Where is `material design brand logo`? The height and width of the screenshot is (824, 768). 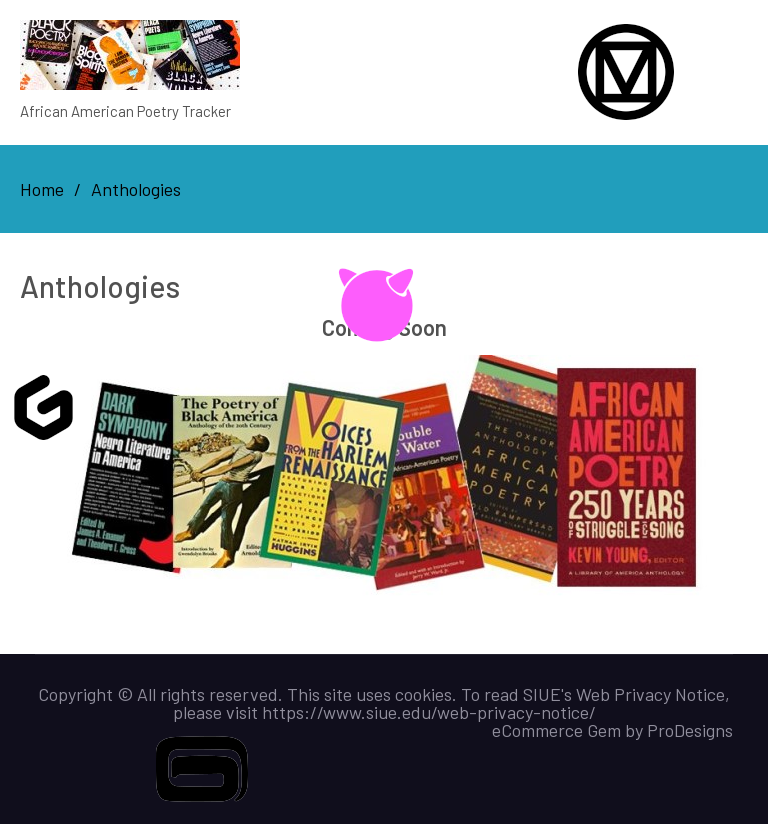 material design brand logo is located at coordinates (626, 72).